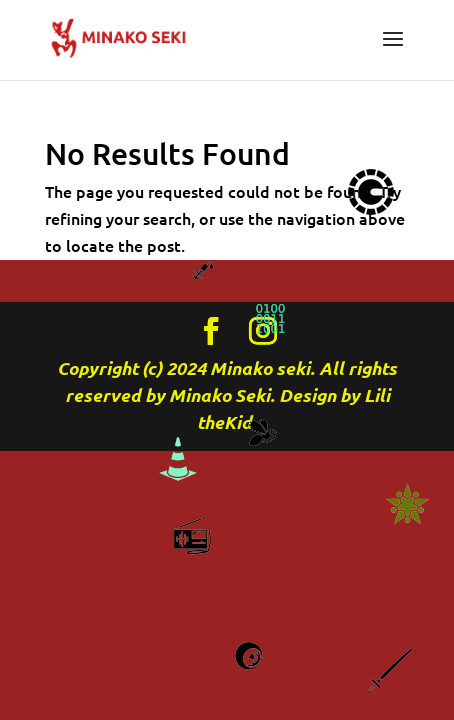 This screenshot has height=720, width=454. I want to click on select katana as your weapon, so click(390, 671).